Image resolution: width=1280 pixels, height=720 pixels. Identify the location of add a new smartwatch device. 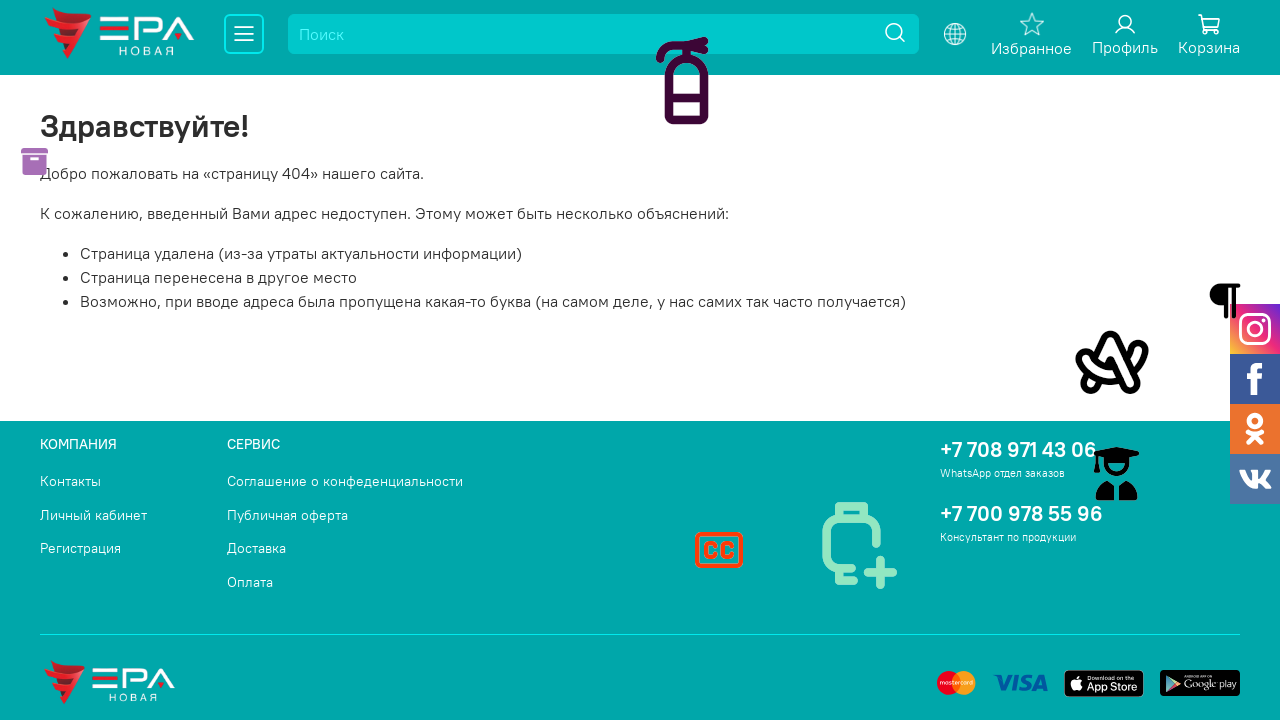
(851, 543).